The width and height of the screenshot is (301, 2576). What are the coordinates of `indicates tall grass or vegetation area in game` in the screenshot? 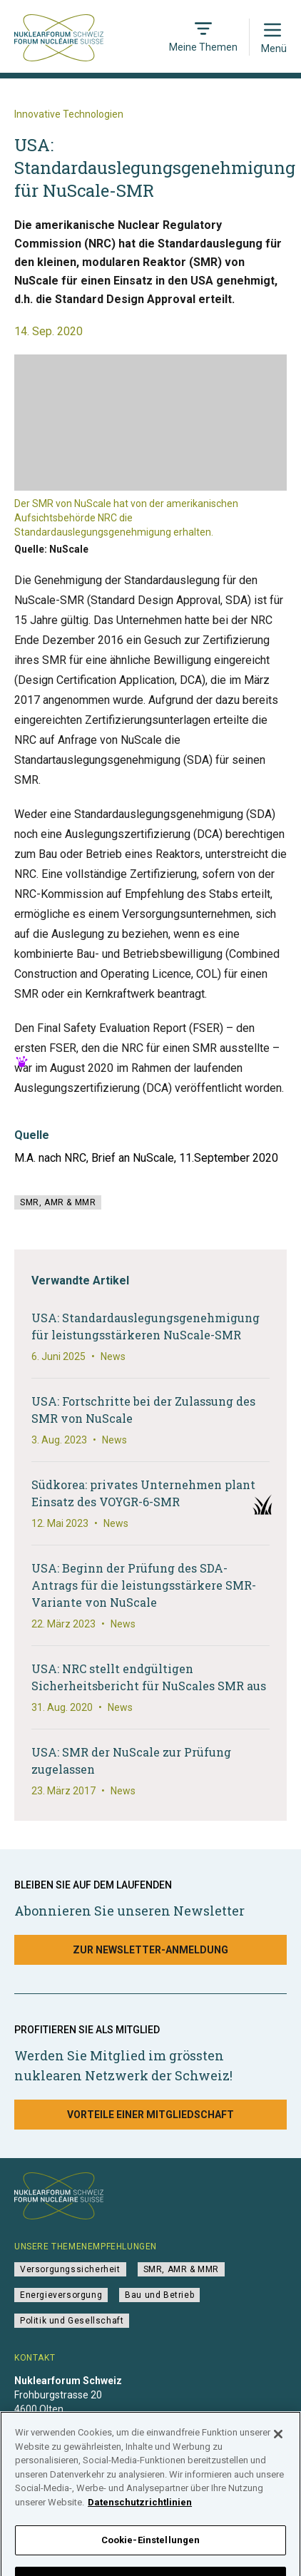 It's located at (262, 1504).